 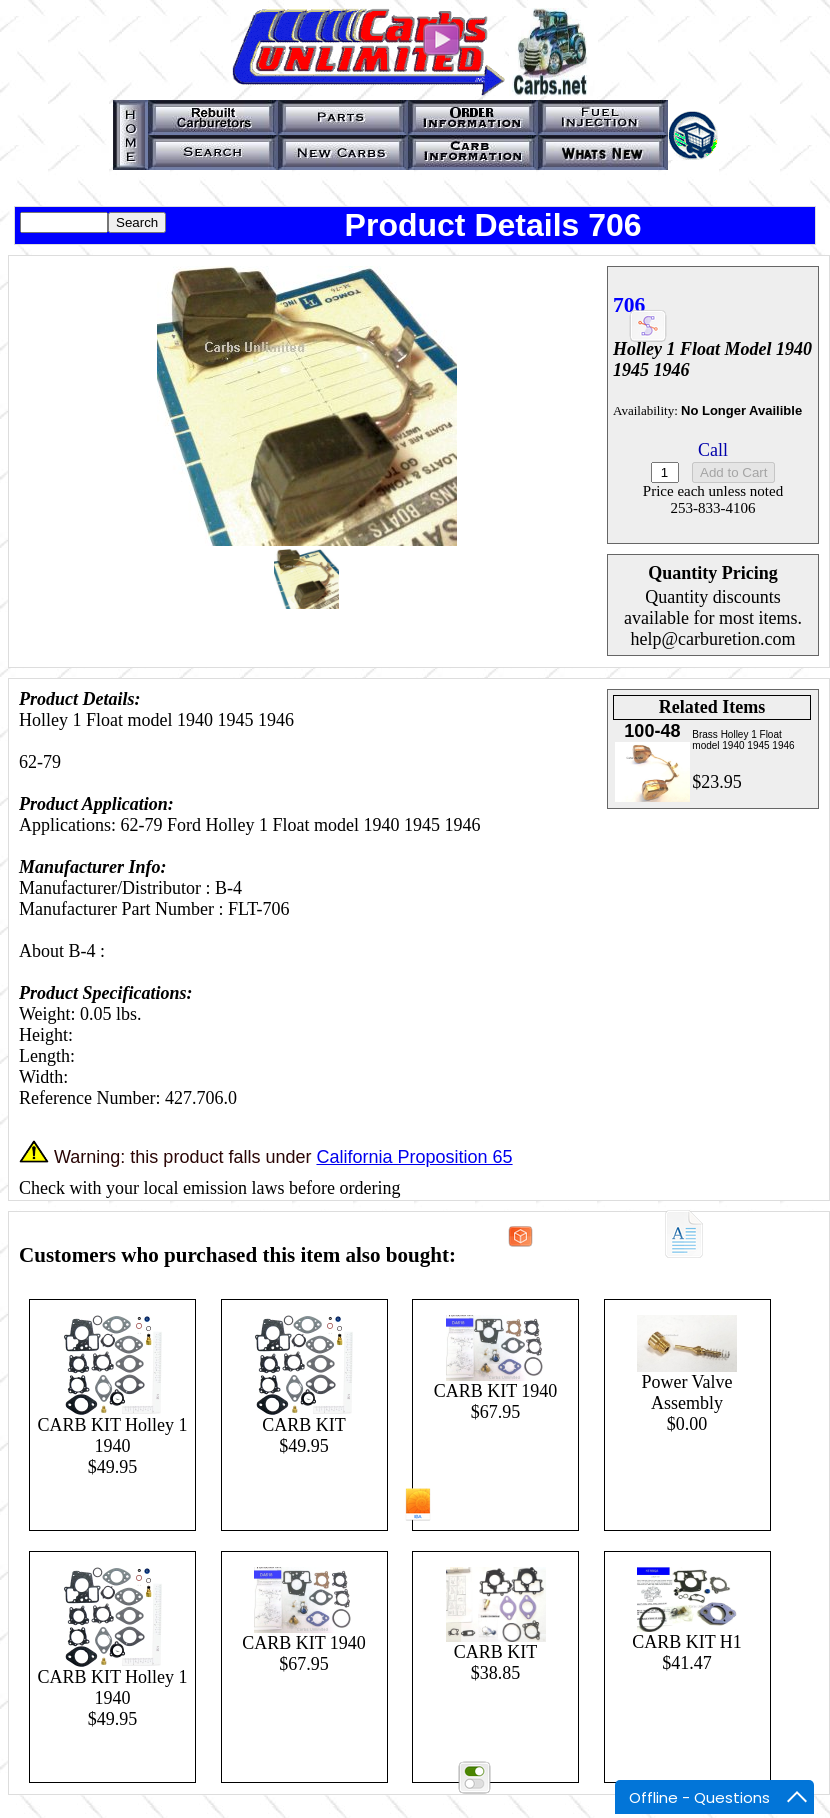 I want to click on a binary STL 3D model file, so click(x=520, y=1235).